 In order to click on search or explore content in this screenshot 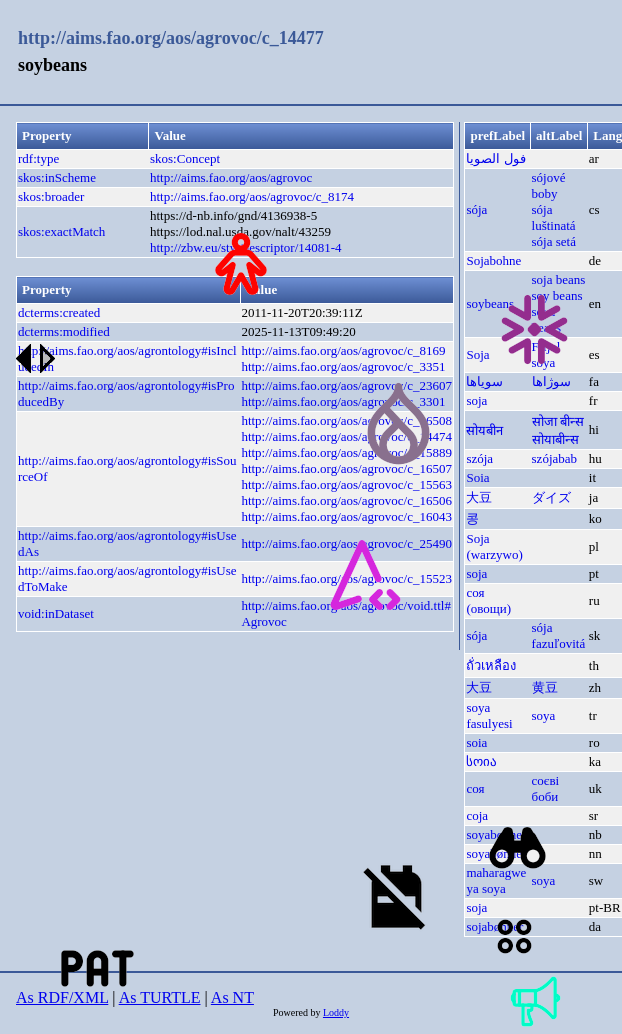, I will do `click(517, 843)`.